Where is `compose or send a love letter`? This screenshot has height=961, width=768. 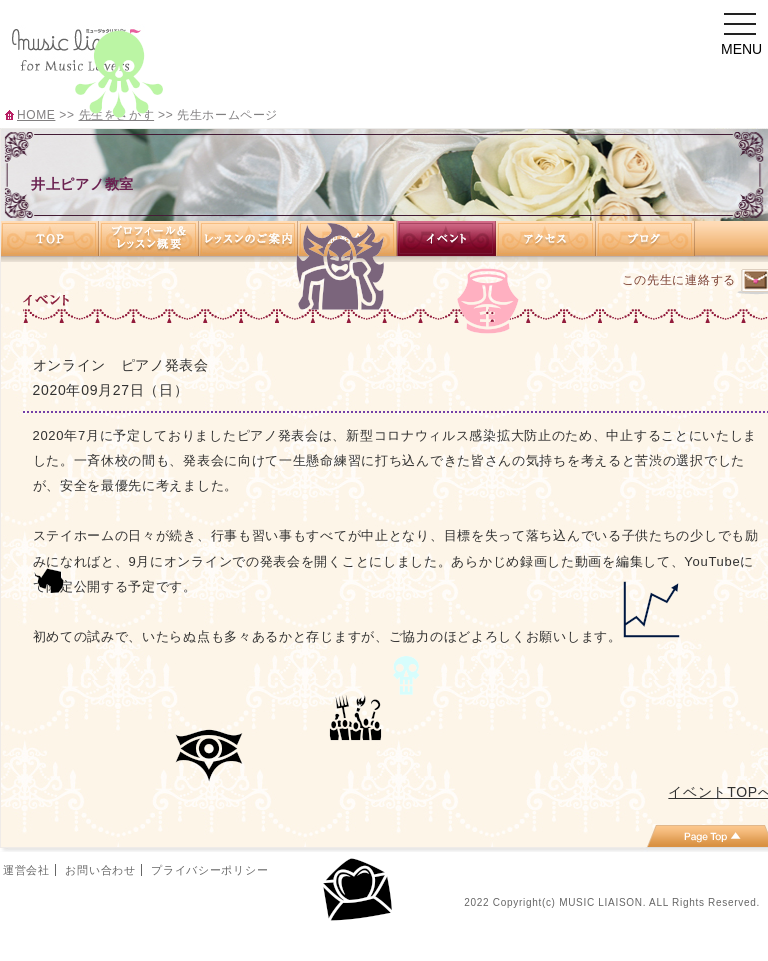
compose or send a love letter is located at coordinates (357, 889).